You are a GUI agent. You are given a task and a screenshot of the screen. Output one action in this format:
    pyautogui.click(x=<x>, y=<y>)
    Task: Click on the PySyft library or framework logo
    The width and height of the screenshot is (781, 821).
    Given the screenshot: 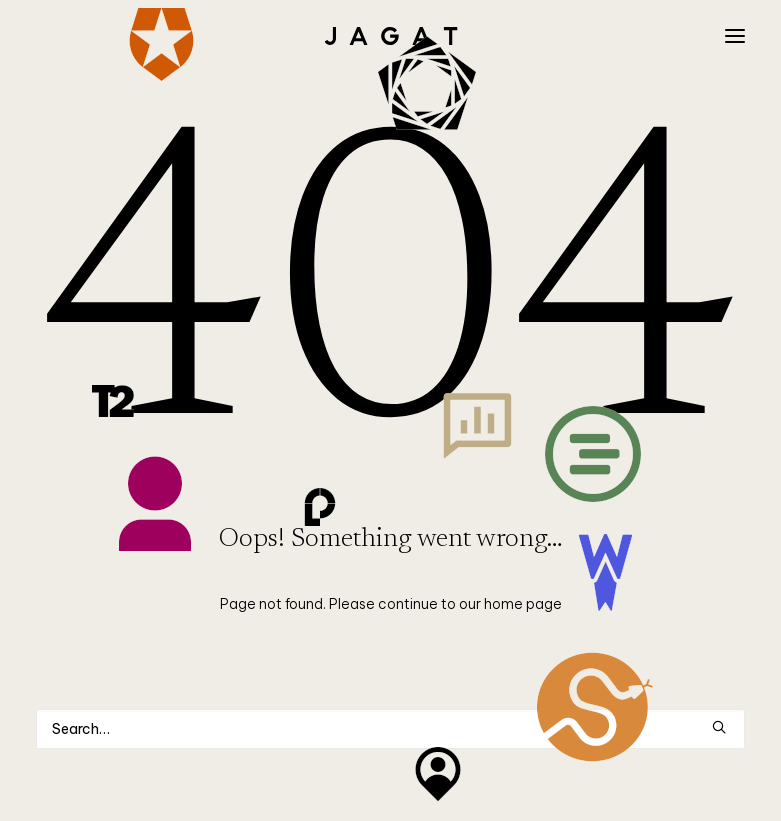 What is the action you would take?
    pyautogui.click(x=427, y=83)
    